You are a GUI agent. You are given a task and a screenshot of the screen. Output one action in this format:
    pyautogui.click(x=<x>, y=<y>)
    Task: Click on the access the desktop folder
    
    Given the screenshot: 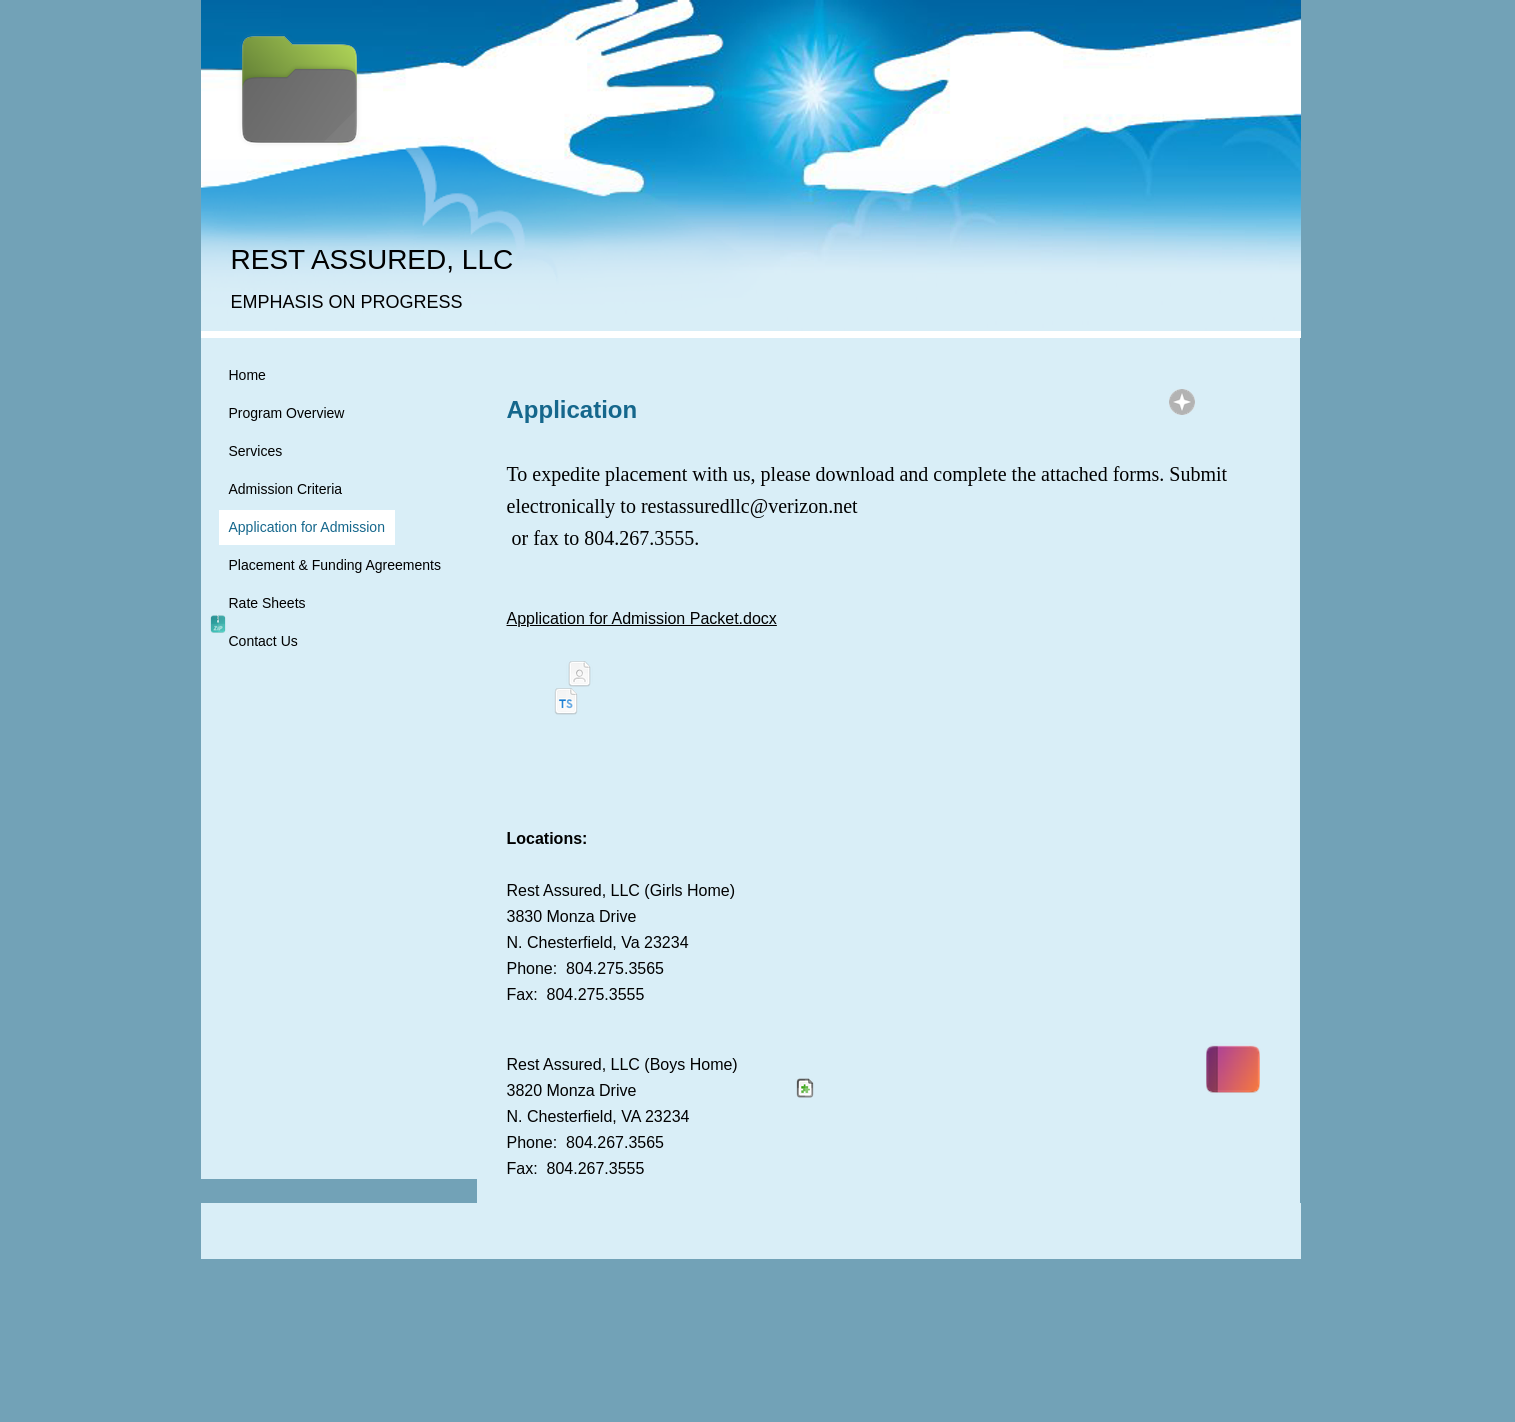 What is the action you would take?
    pyautogui.click(x=1233, y=1068)
    